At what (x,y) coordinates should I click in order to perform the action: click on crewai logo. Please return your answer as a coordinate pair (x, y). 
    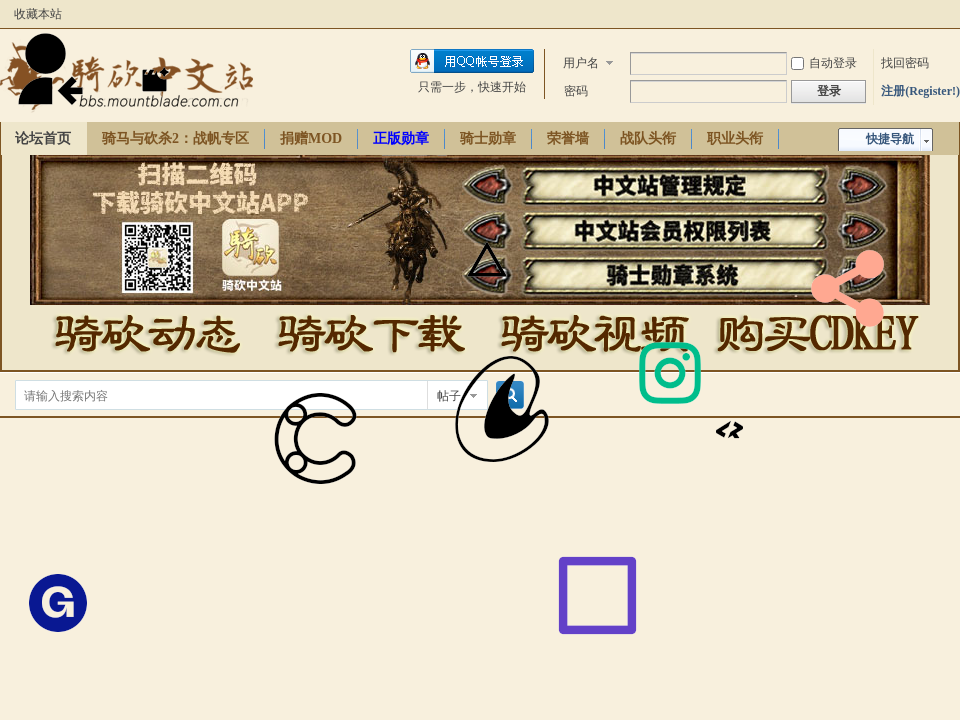
    Looking at the image, I should click on (502, 409).